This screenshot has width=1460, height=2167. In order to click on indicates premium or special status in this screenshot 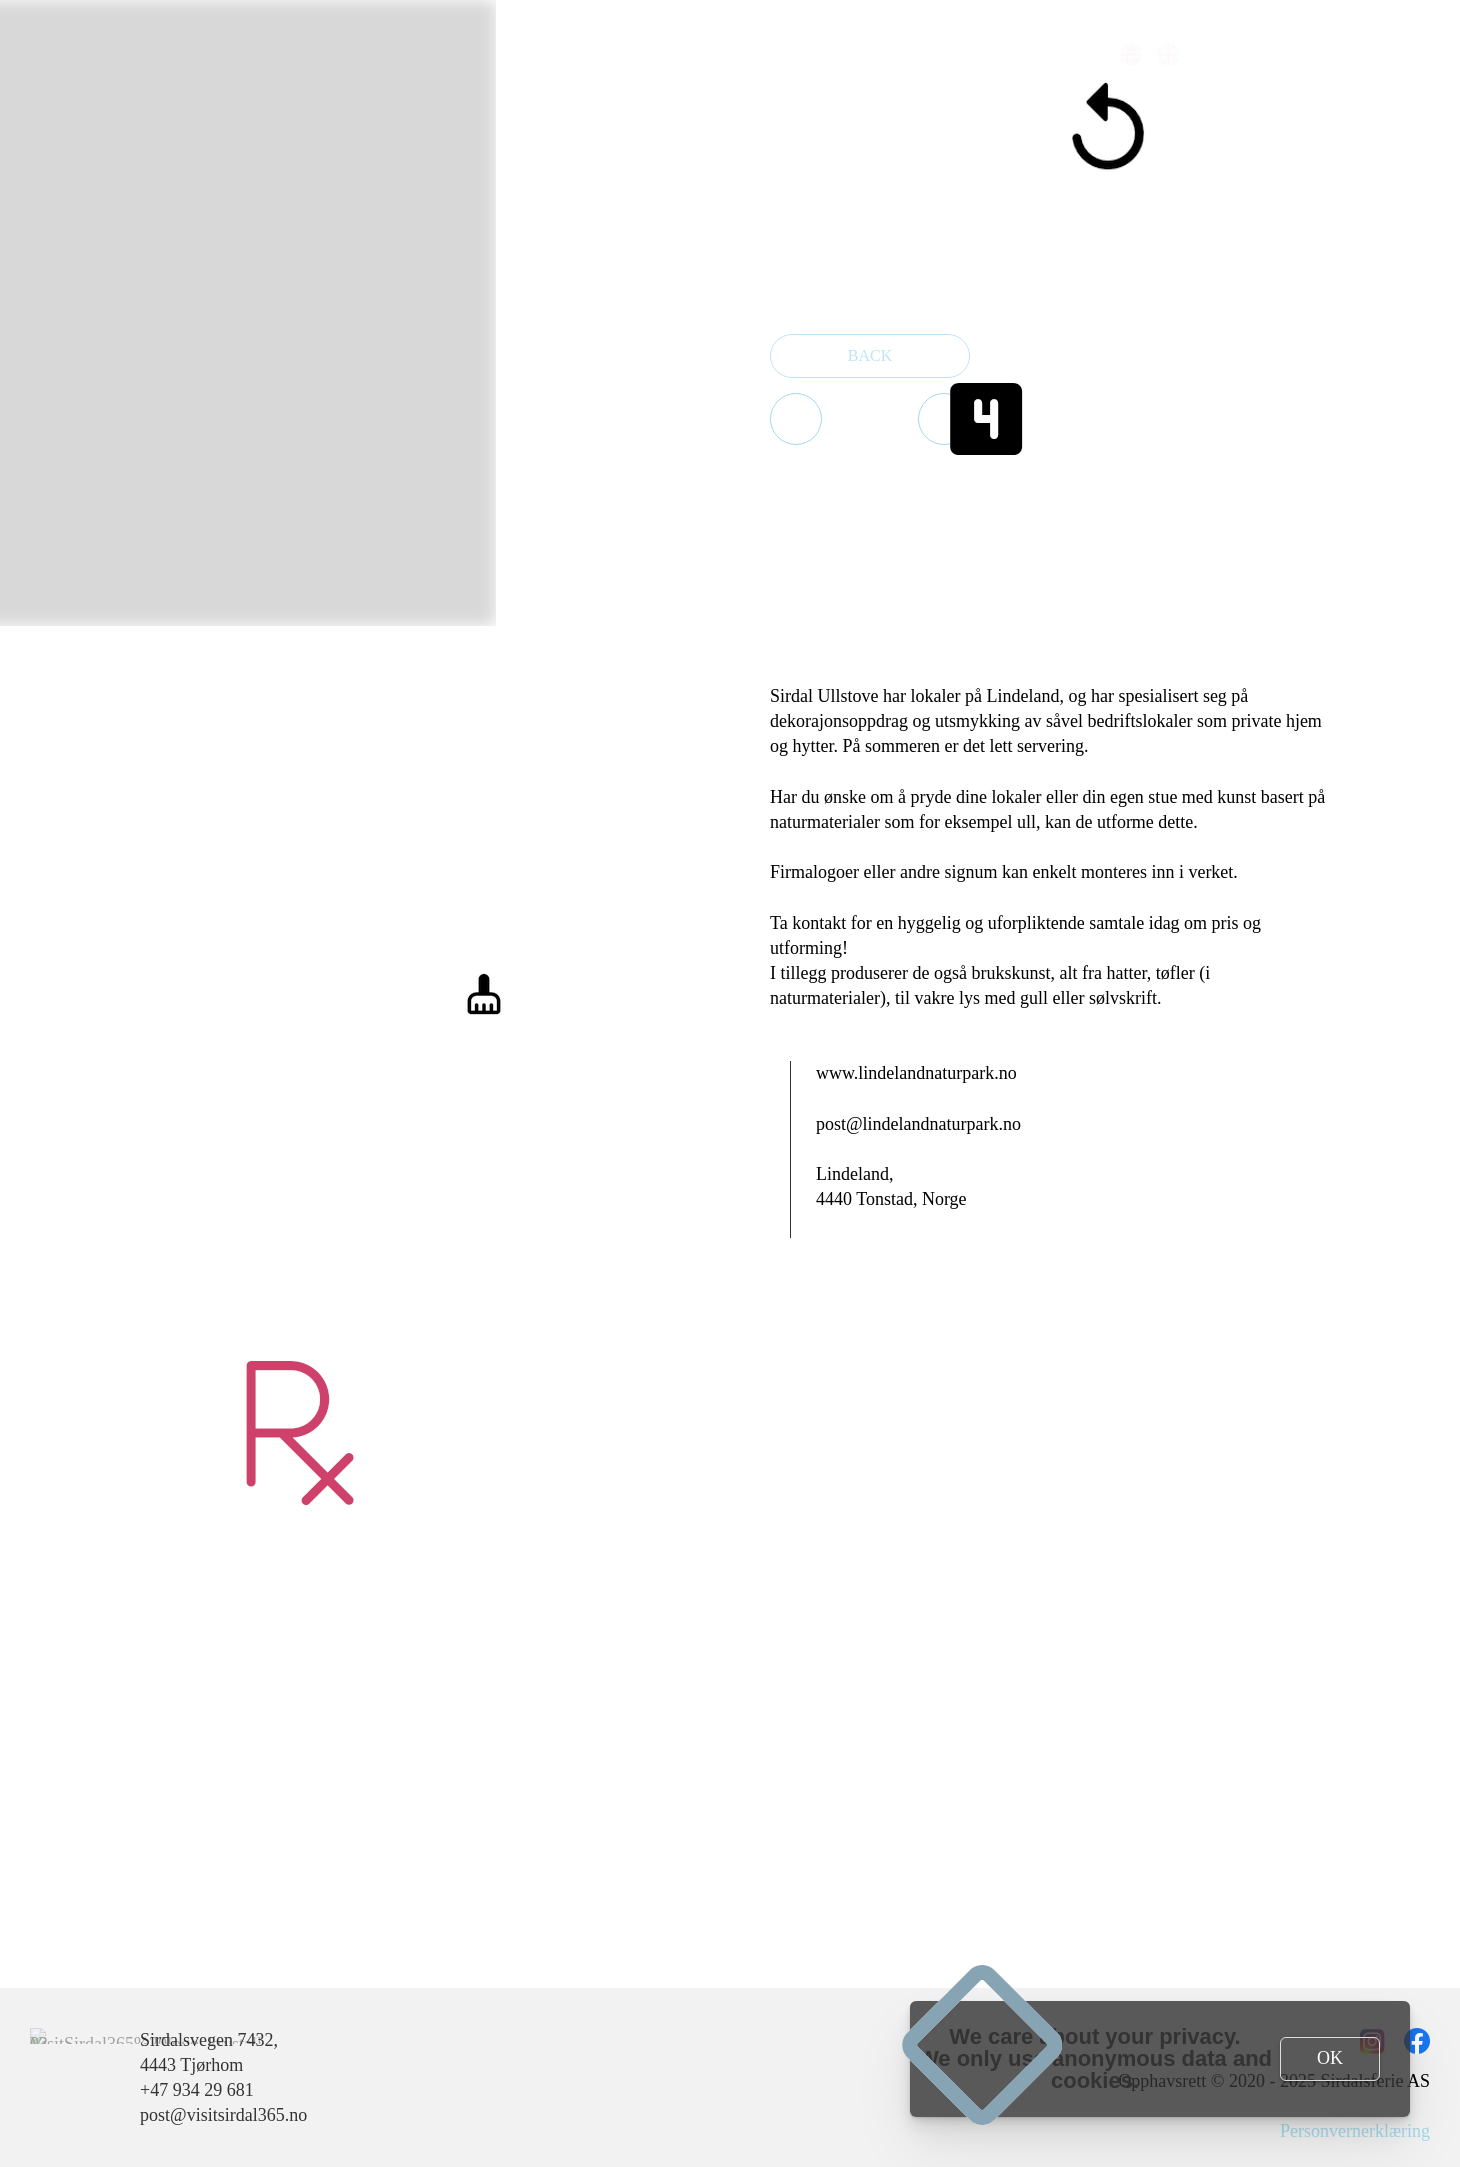, I will do `click(982, 2045)`.